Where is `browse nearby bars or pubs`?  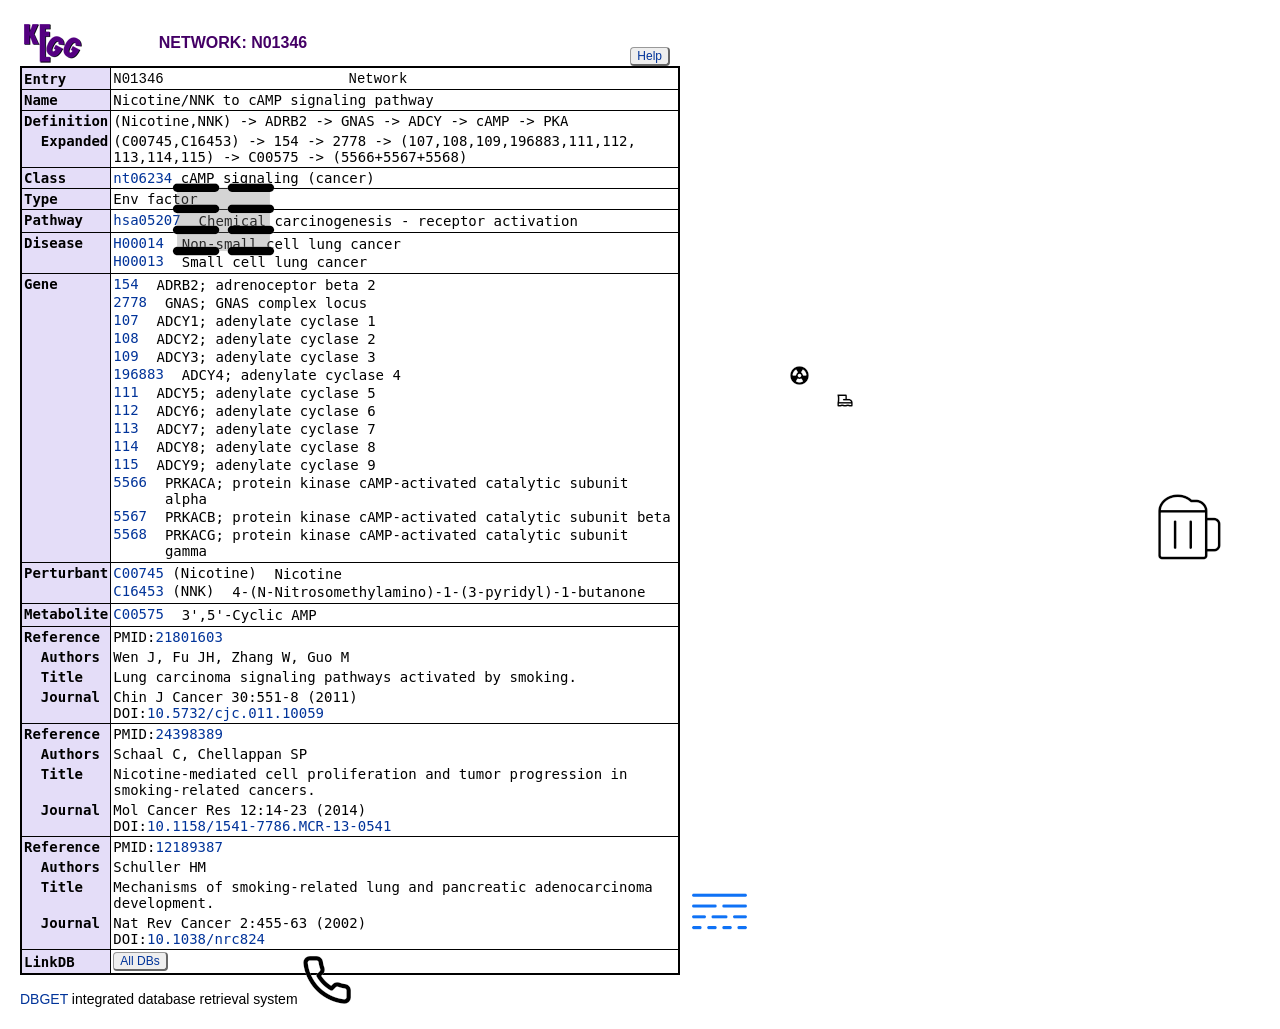
browse nearby bars or pubs is located at coordinates (1185, 529).